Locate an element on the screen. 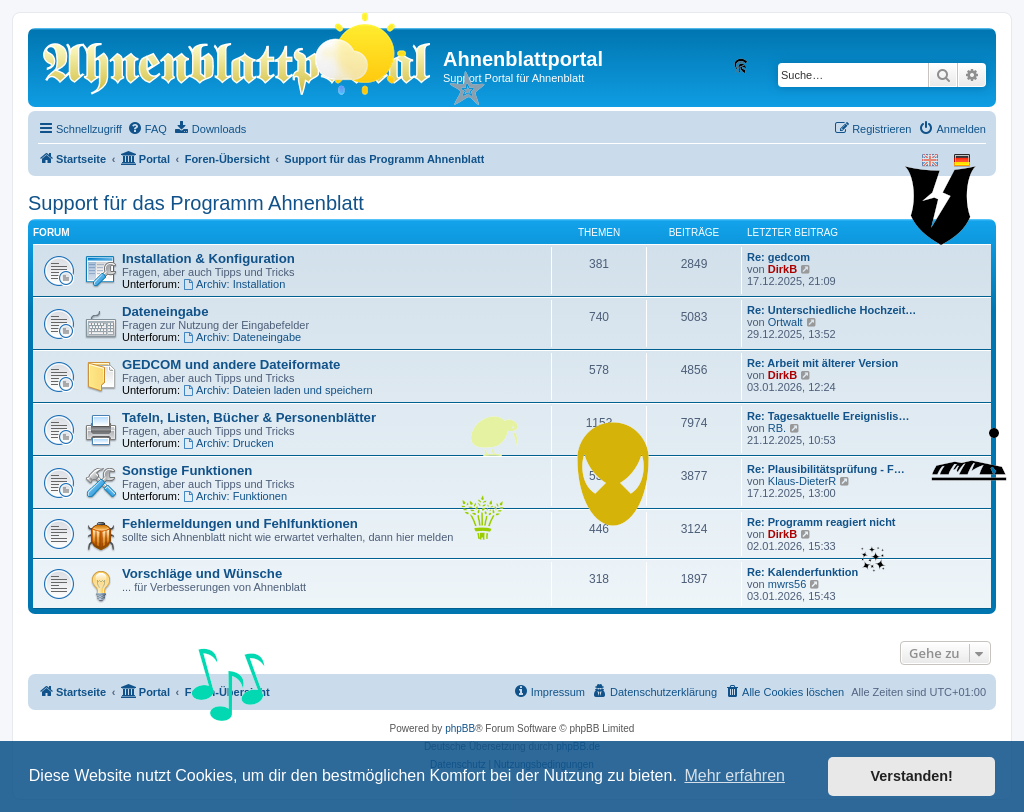 This screenshot has width=1024, height=812. indicates scattered showers with partial sun is located at coordinates (360, 53).